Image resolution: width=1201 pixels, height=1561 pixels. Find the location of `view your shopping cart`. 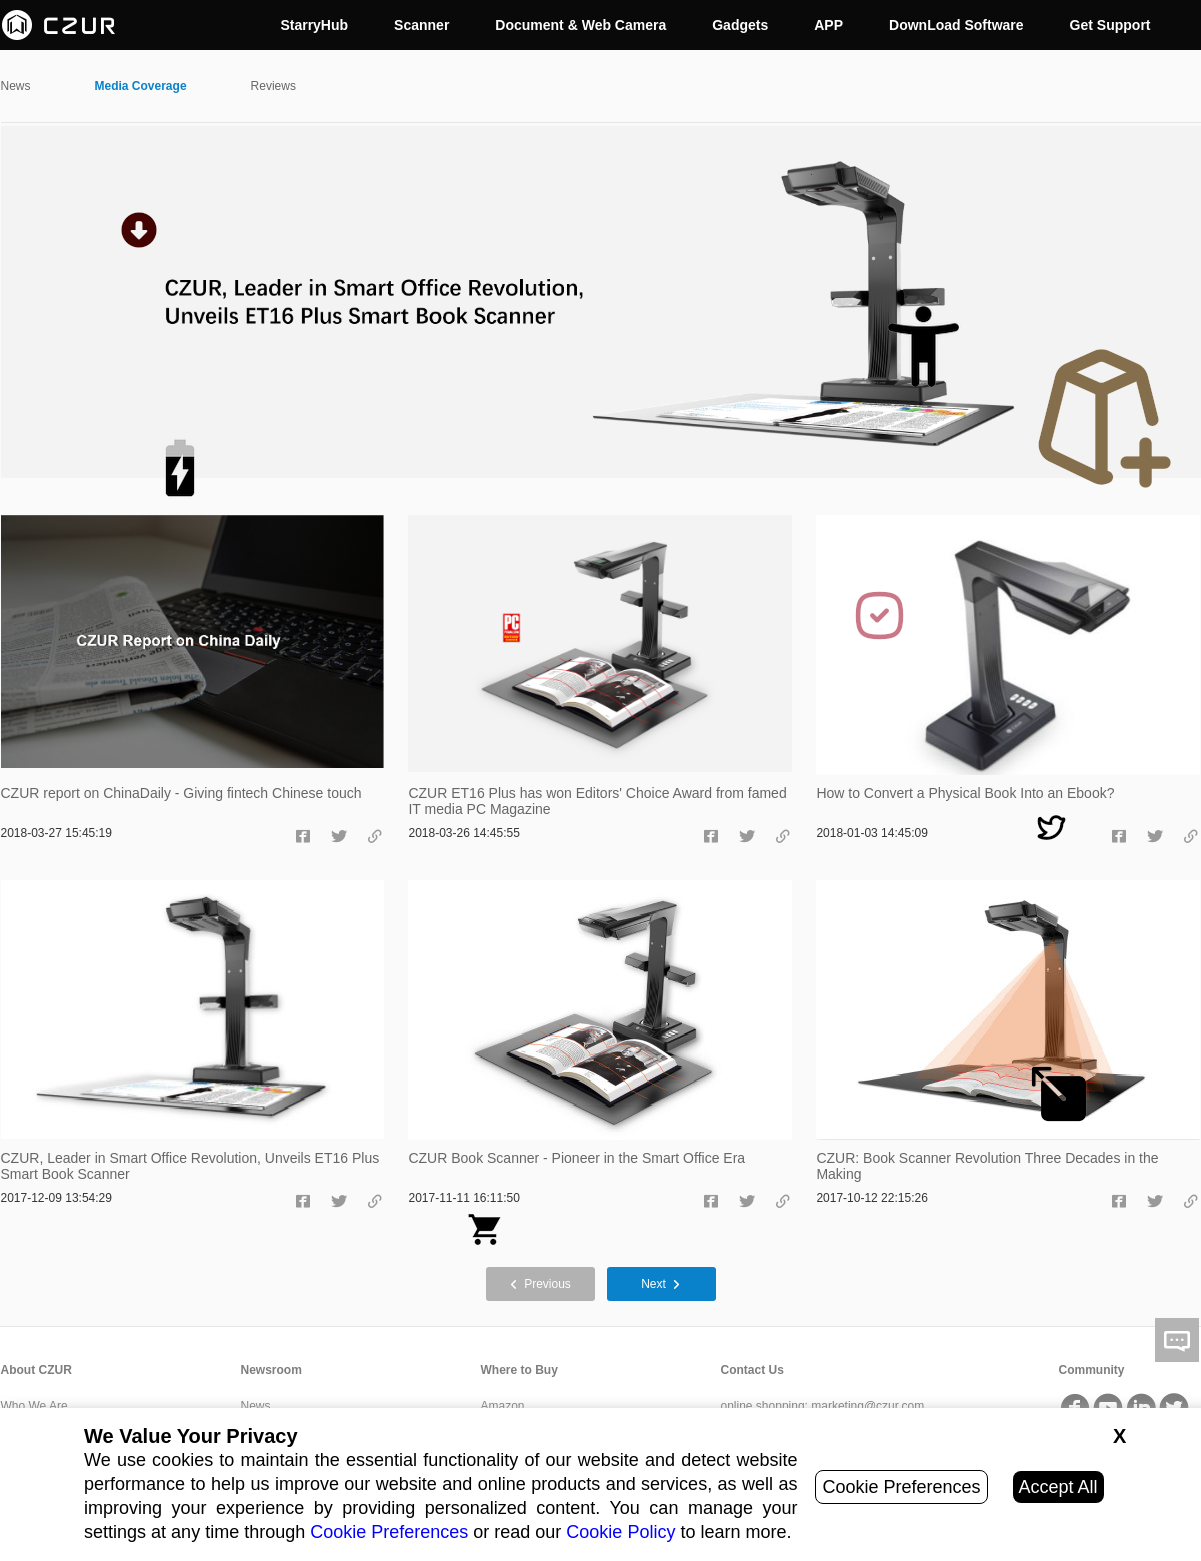

view your shopping cart is located at coordinates (485, 1229).